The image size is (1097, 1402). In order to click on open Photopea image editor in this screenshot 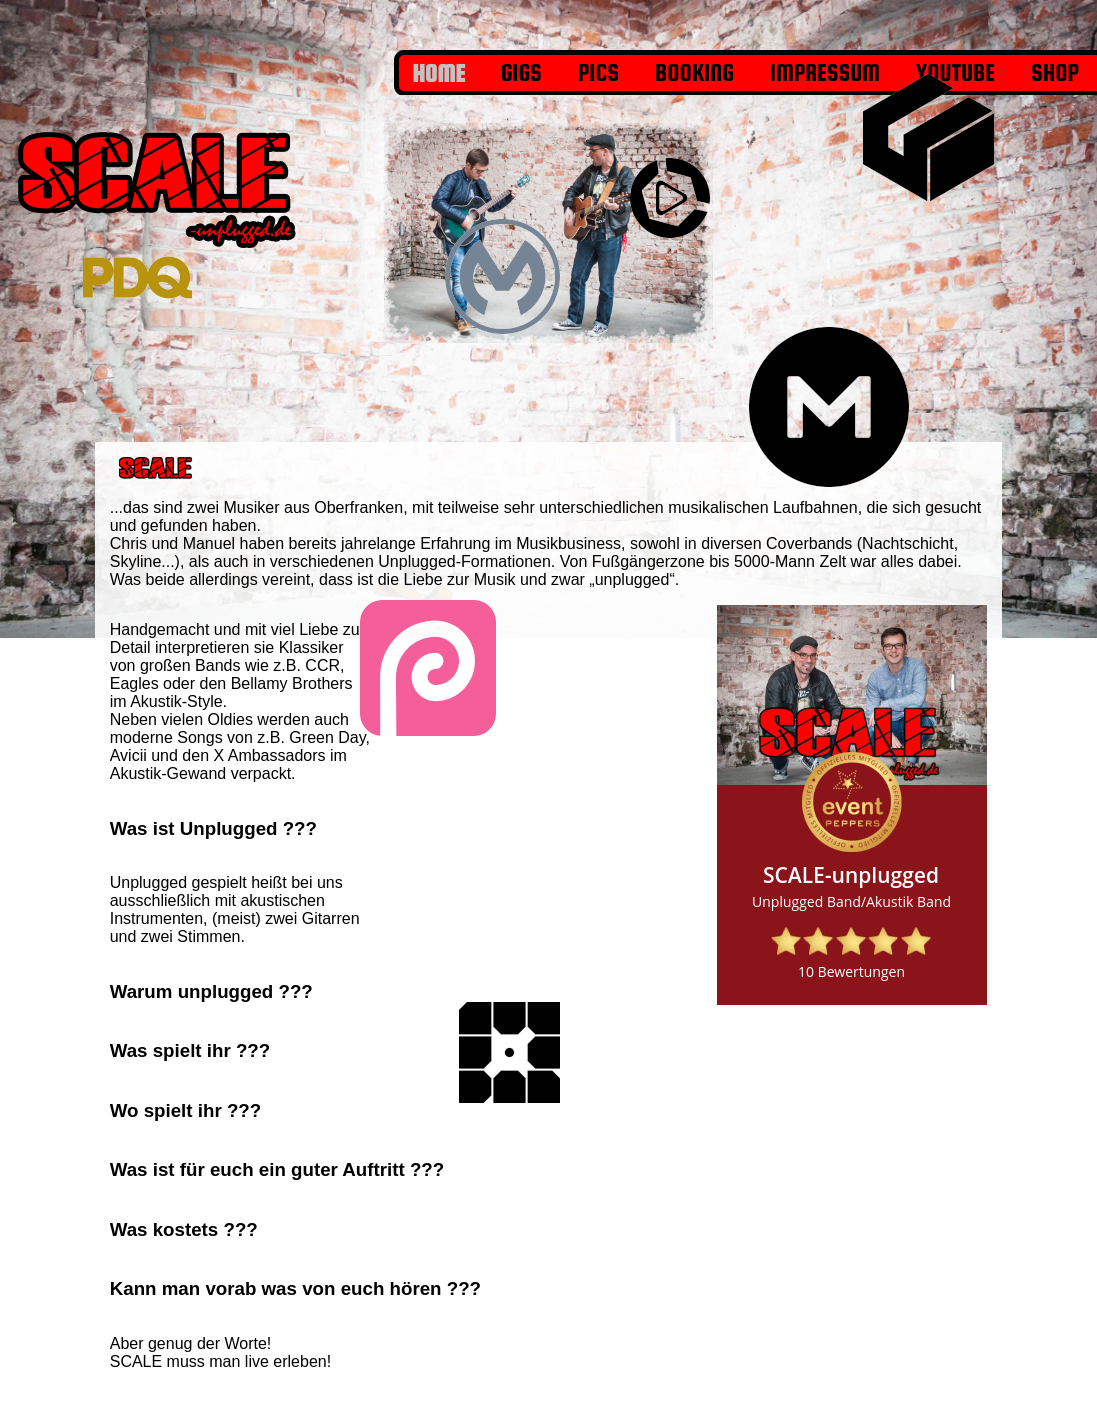, I will do `click(428, 668)`.